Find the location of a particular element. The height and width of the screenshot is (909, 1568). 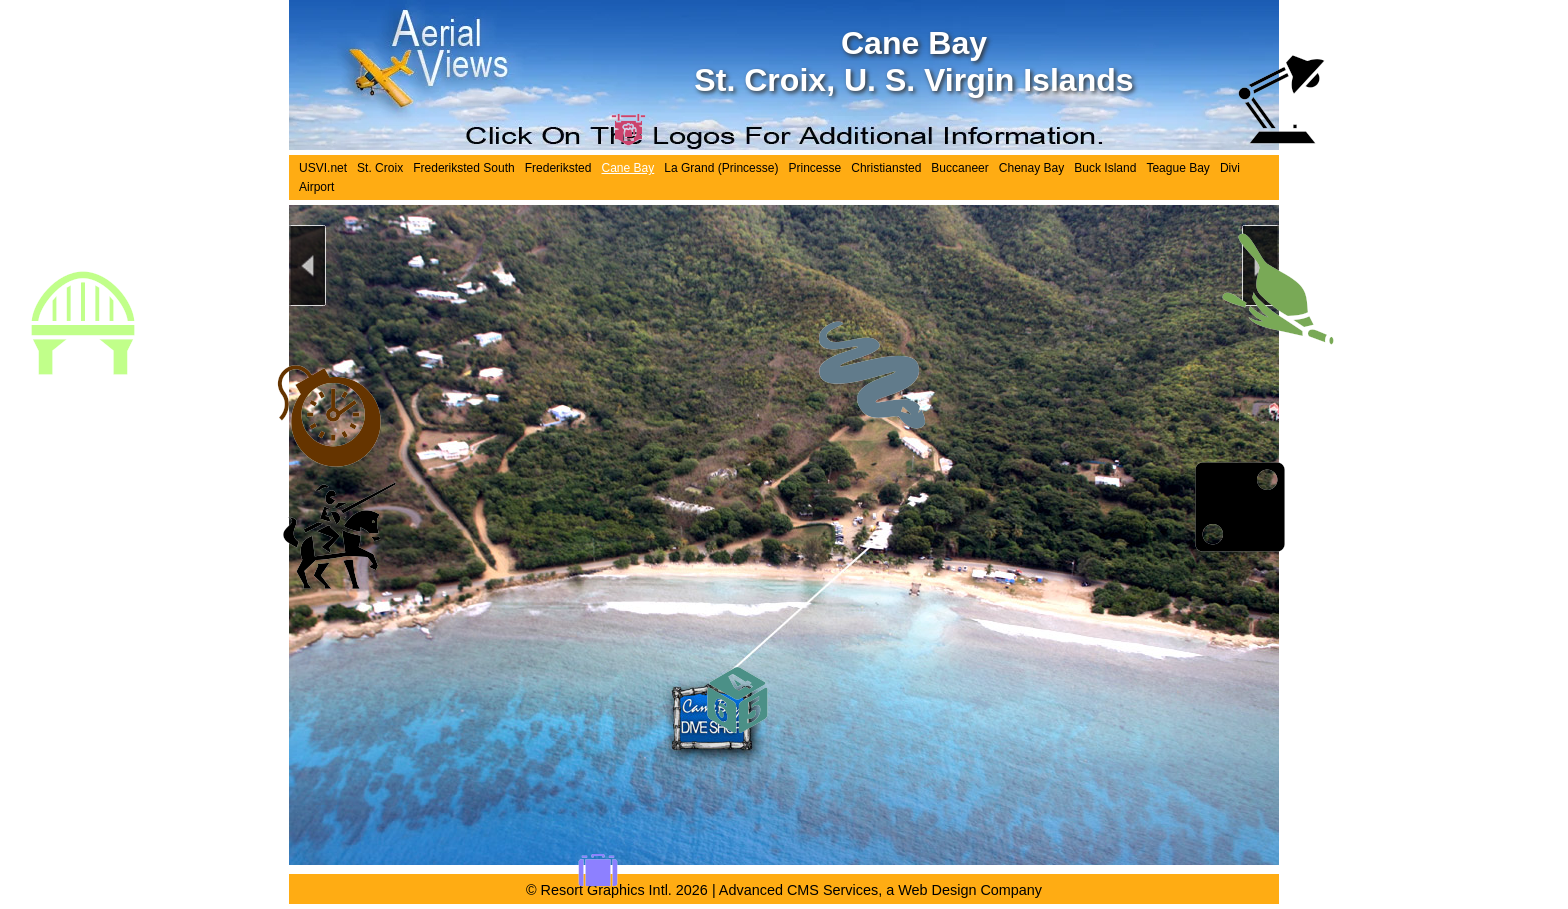

toggle desk lamp or workspace lighting is located at coordinates (1282, 99).